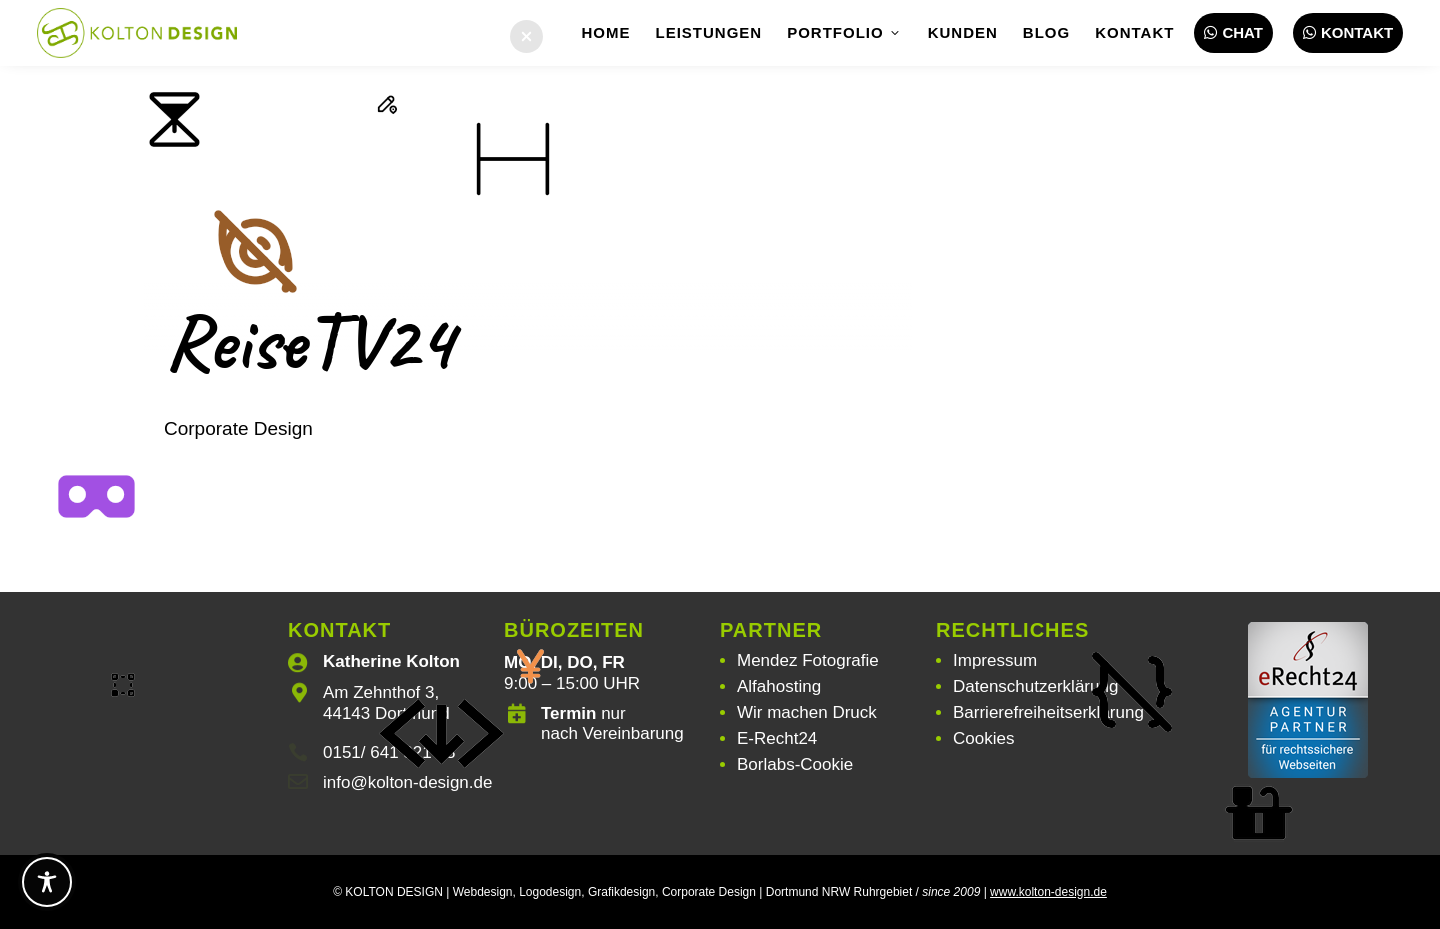 This screenshot has height=929, width=1440. Describe the element at coordinates (530, 666) in the screenshot. I see `indicates chinese yuan currency` at that location.